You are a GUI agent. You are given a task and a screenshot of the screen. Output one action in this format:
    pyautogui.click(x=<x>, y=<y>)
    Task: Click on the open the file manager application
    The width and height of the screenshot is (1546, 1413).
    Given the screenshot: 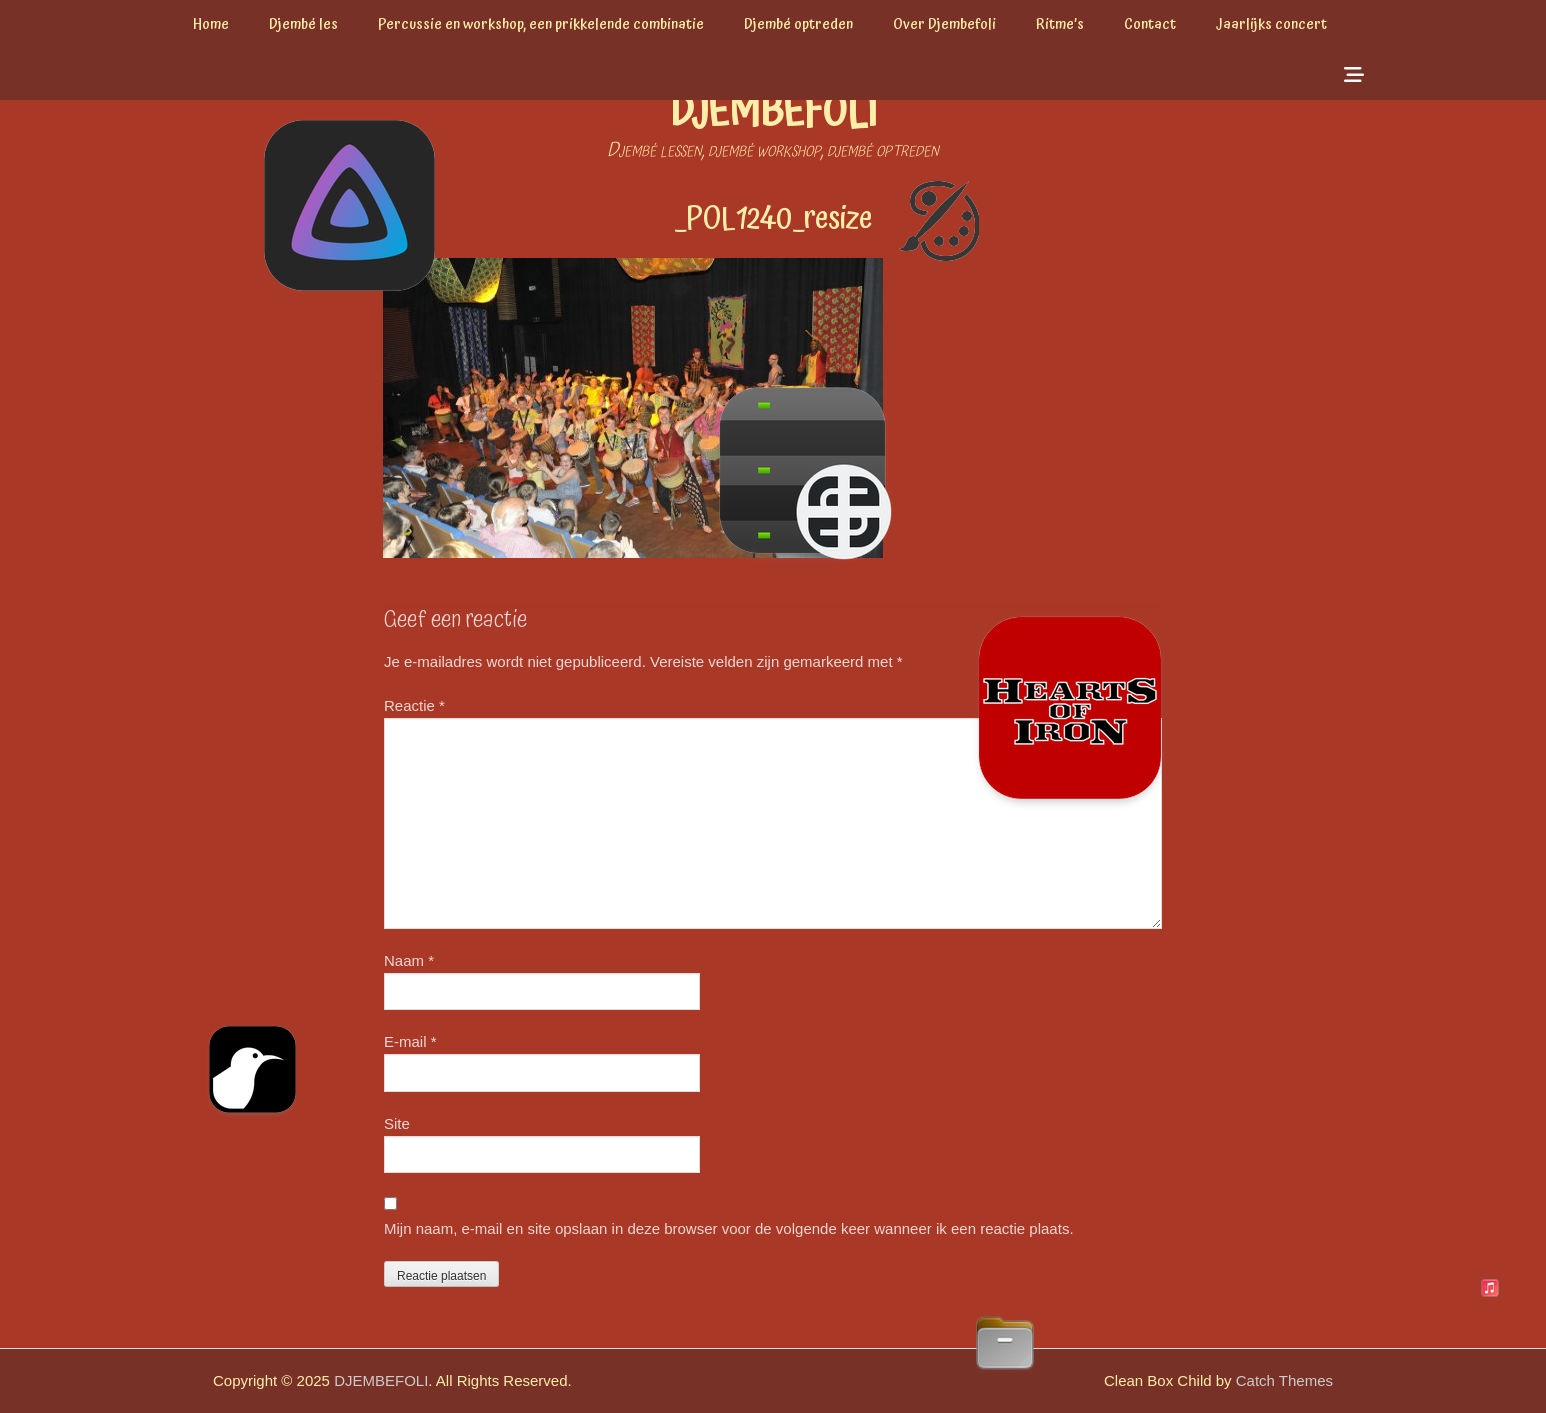 What is the action you would take?
    pyautogui.click(x=1005, y=1343)
    